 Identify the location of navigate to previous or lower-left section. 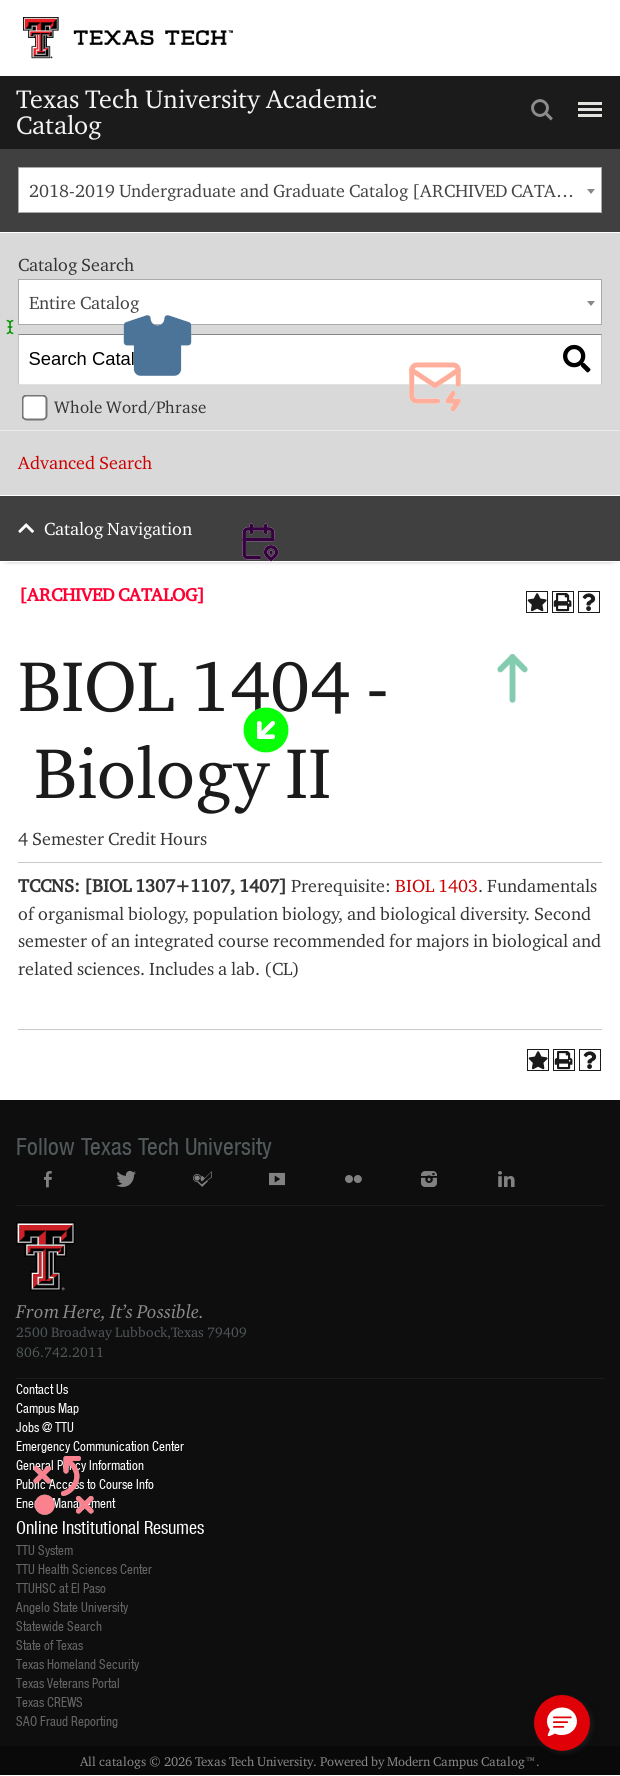
(266, 730).